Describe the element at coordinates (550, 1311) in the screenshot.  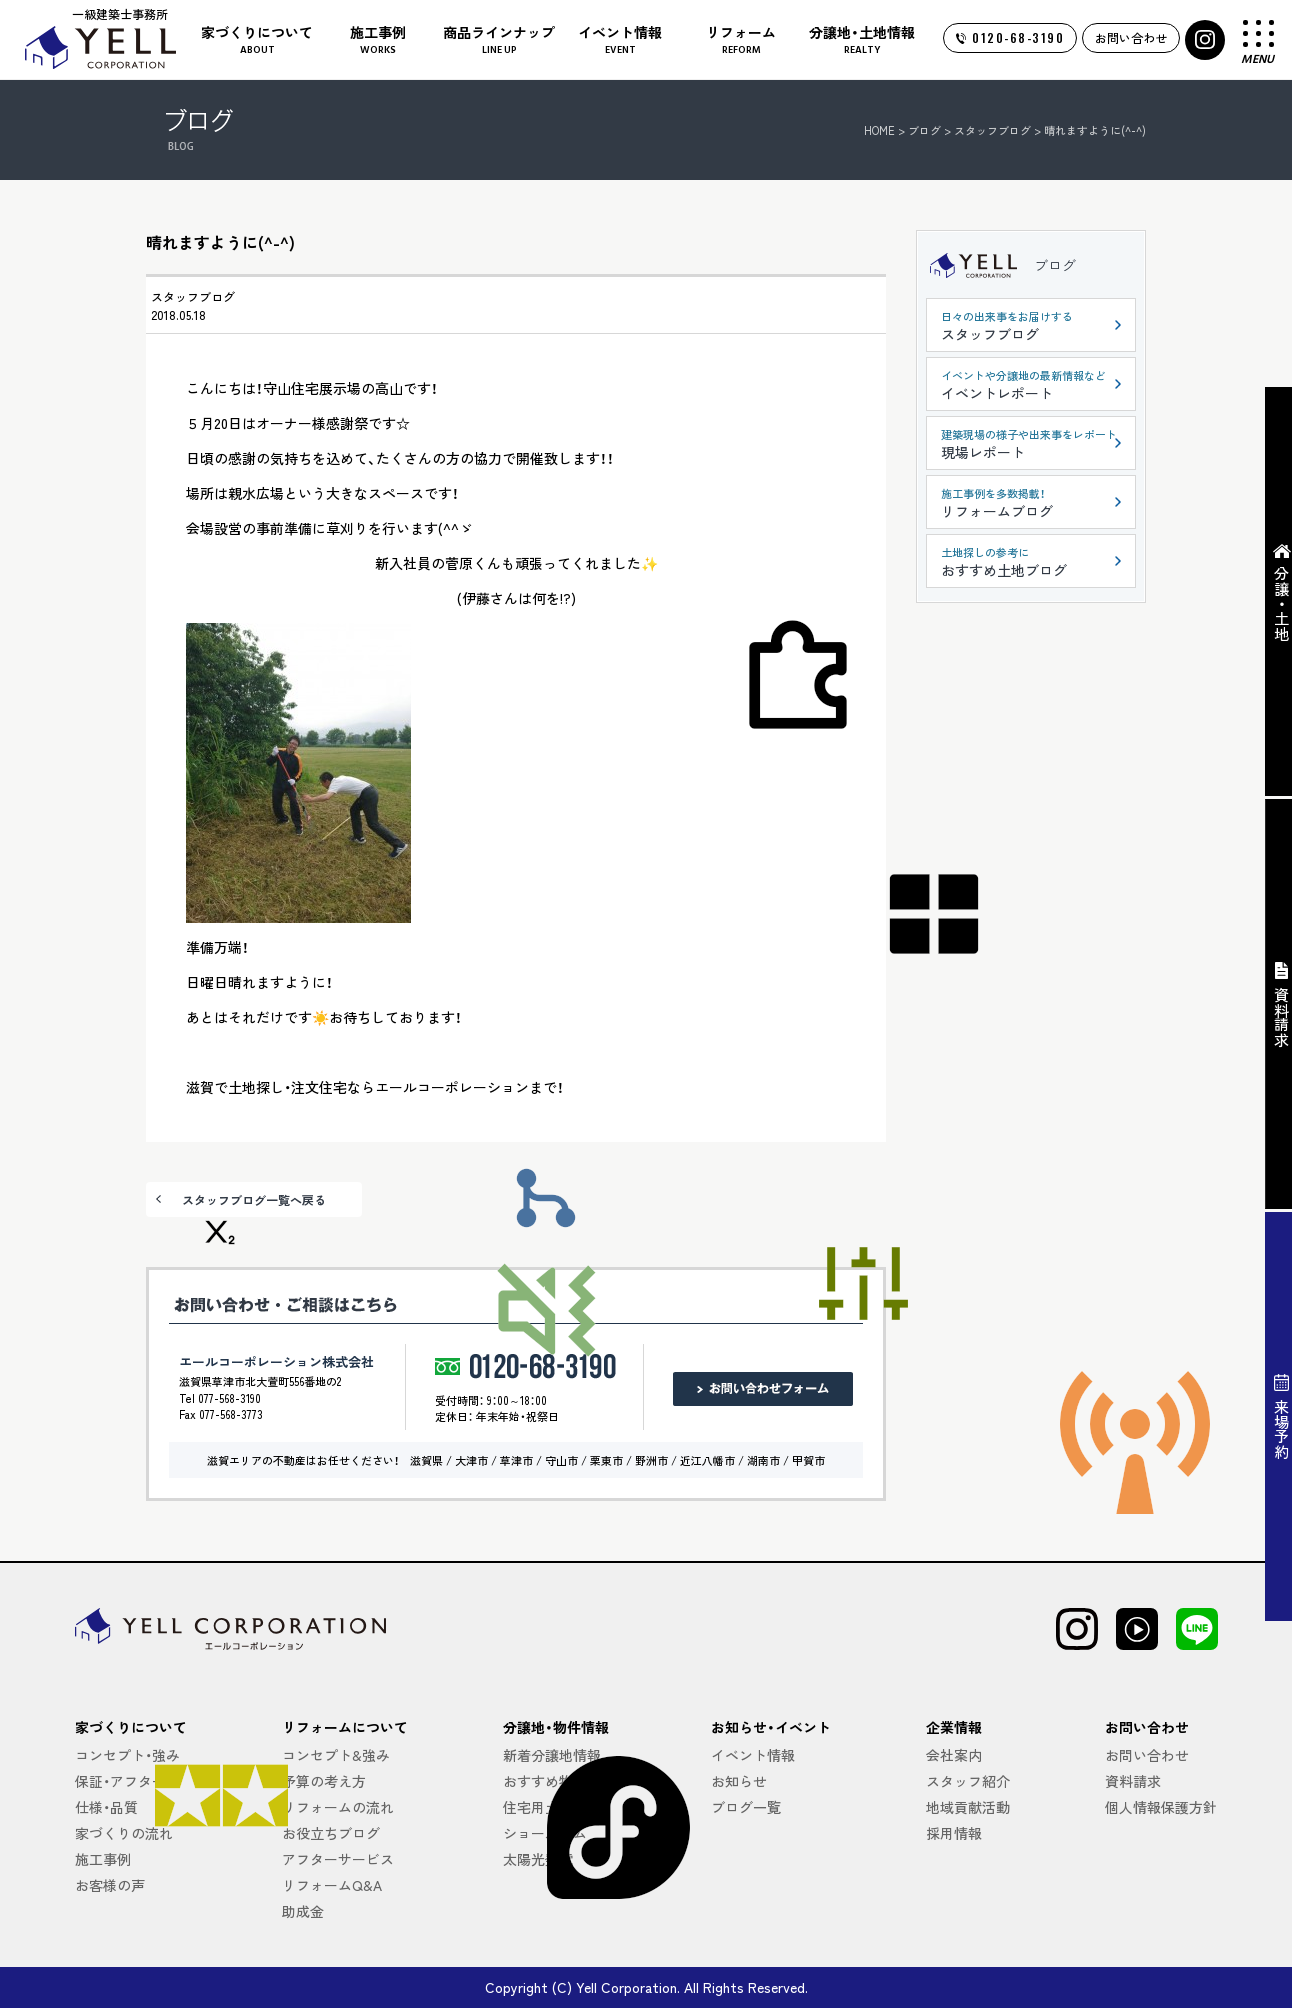
I see `mute sound and enable vibrate mode` at that location.